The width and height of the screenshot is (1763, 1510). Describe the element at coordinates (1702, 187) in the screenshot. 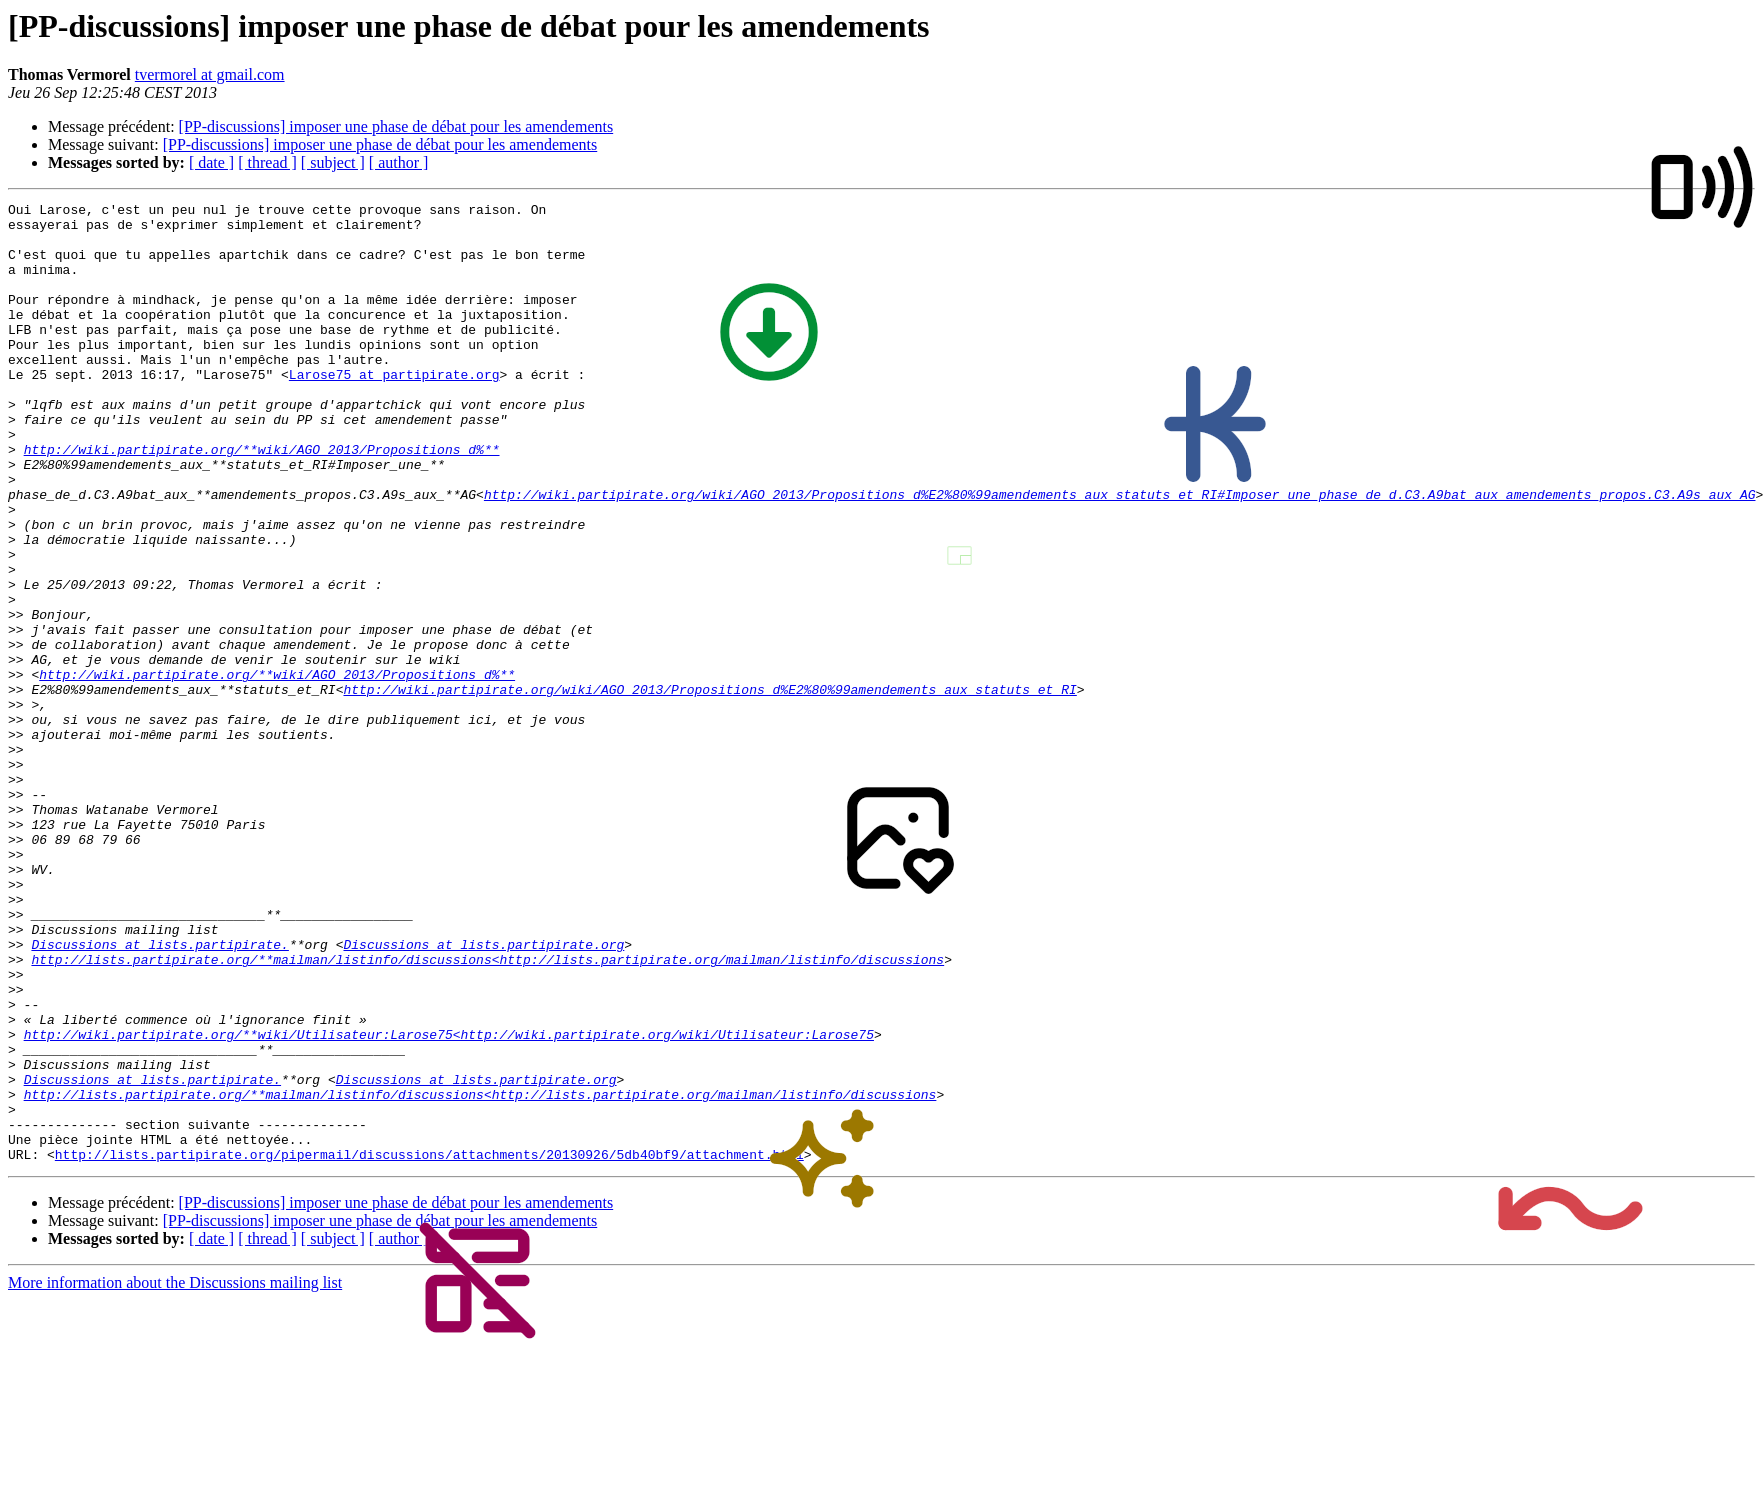

I see `tap to pay with your phone` at that location.